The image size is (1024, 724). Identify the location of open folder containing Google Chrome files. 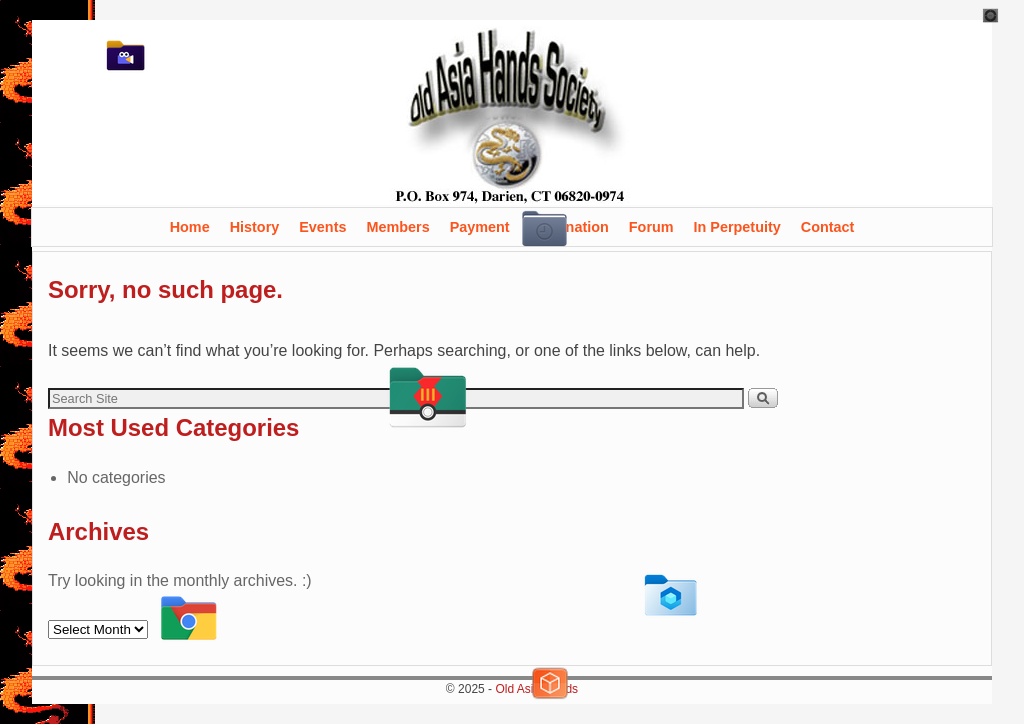
(188, 619).